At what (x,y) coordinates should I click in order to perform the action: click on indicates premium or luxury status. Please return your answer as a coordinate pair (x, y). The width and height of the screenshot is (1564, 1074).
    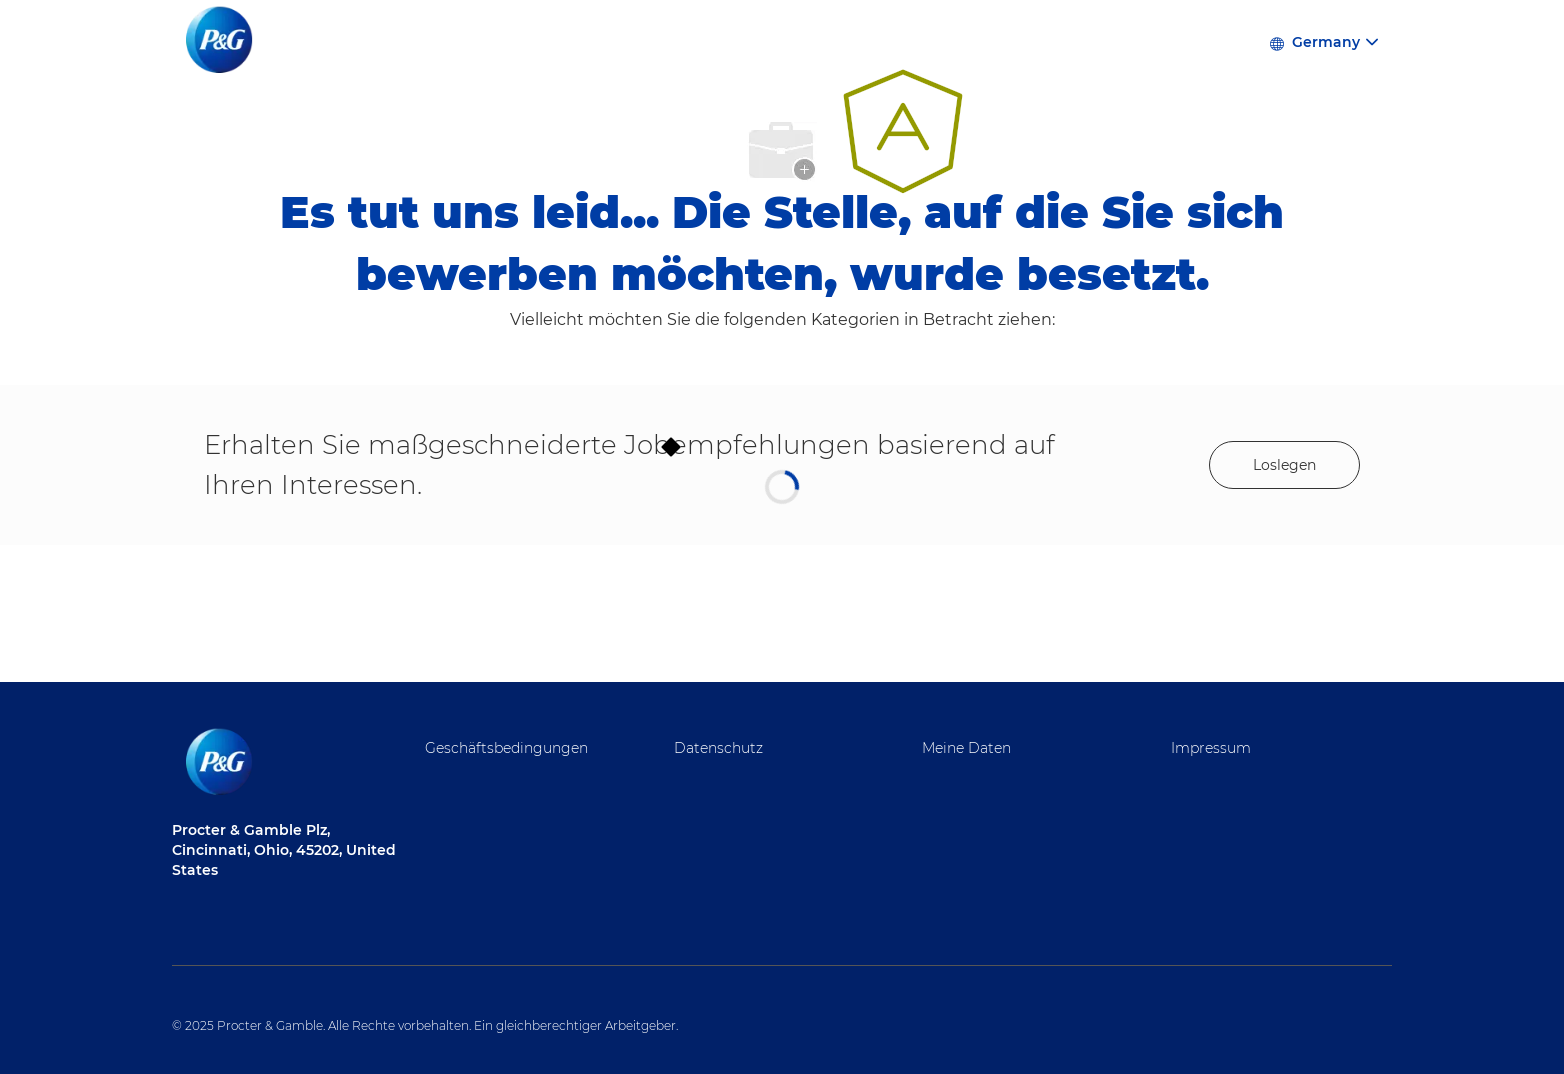
    Looking at the image, I should click on (671, 447).